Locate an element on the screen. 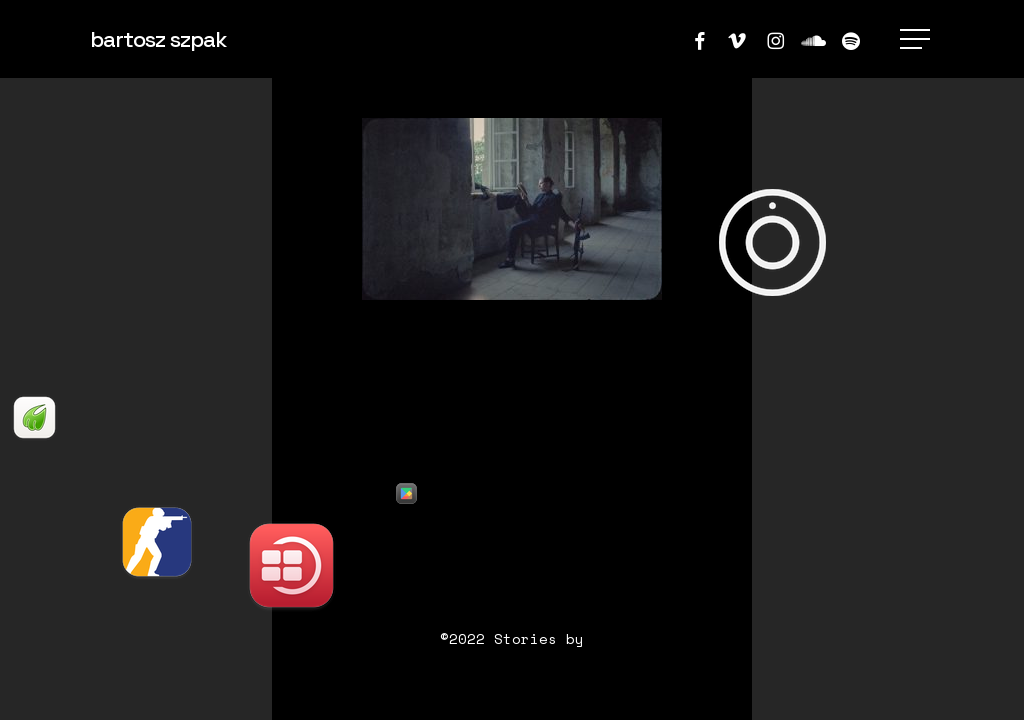 The height and width of the screenshot is (720, 1024). open the tangram app is located at coordinates (406, 493).